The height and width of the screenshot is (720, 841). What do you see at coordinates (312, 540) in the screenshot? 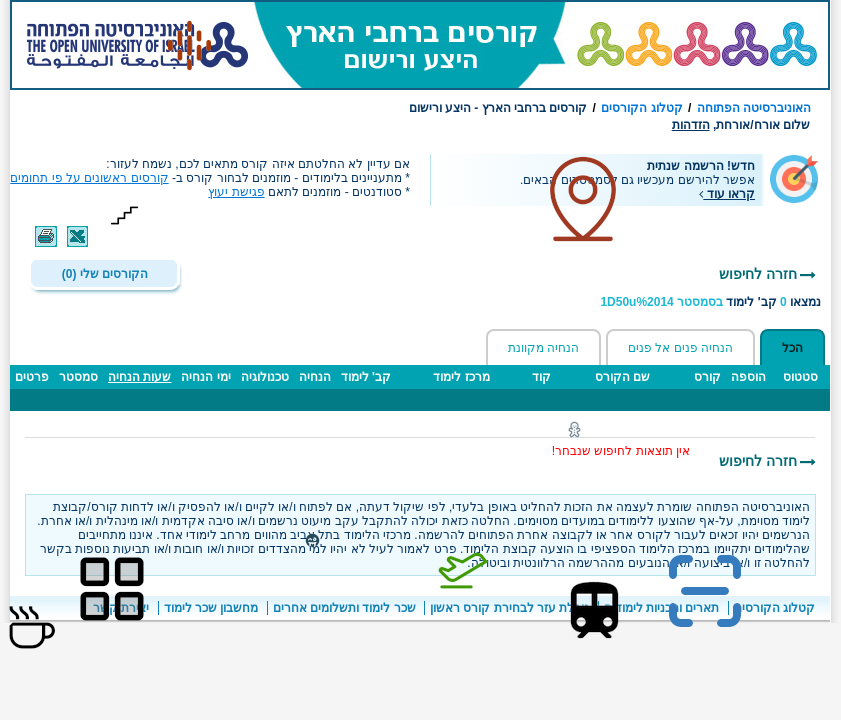
I see `react with a playful or silly expression` at bounding box center [312, 540].